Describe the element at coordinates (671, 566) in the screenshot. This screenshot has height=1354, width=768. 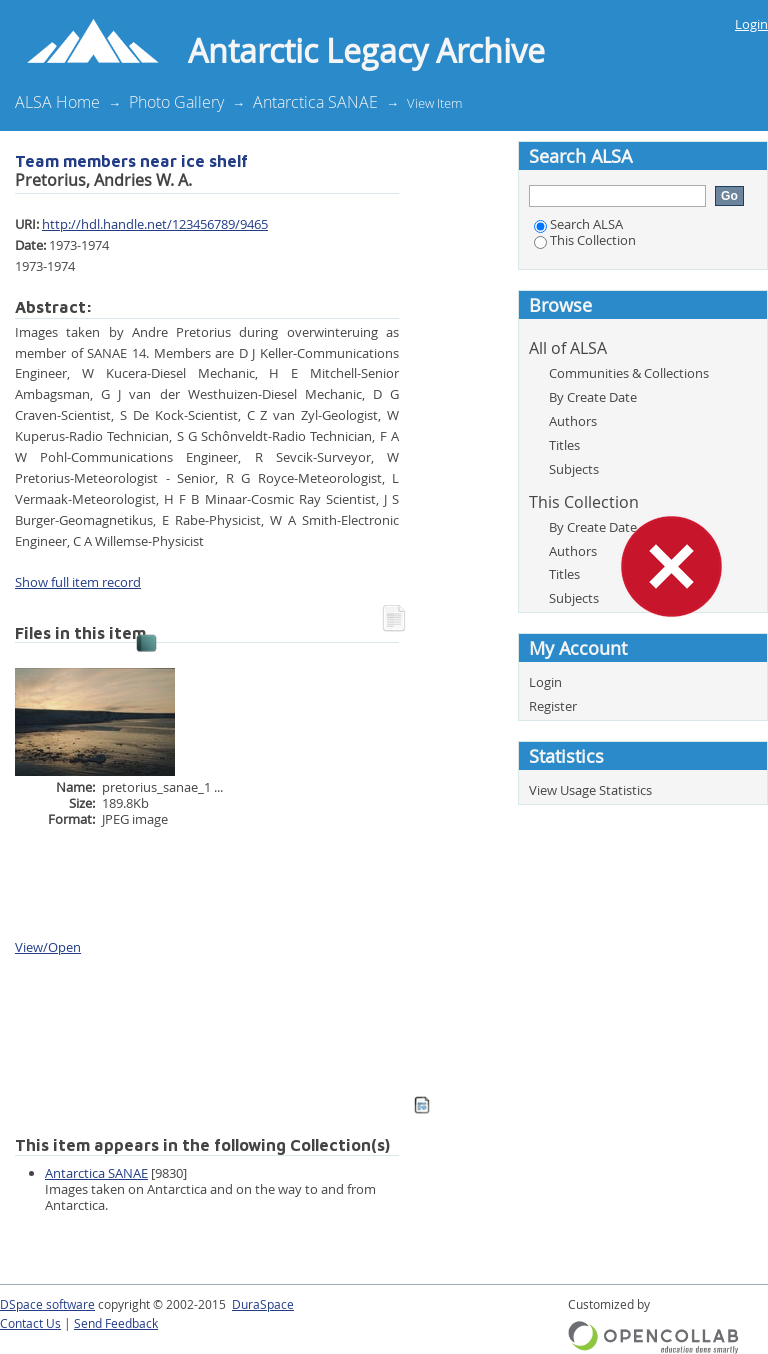
I see `cancel or close the current action` at that location.